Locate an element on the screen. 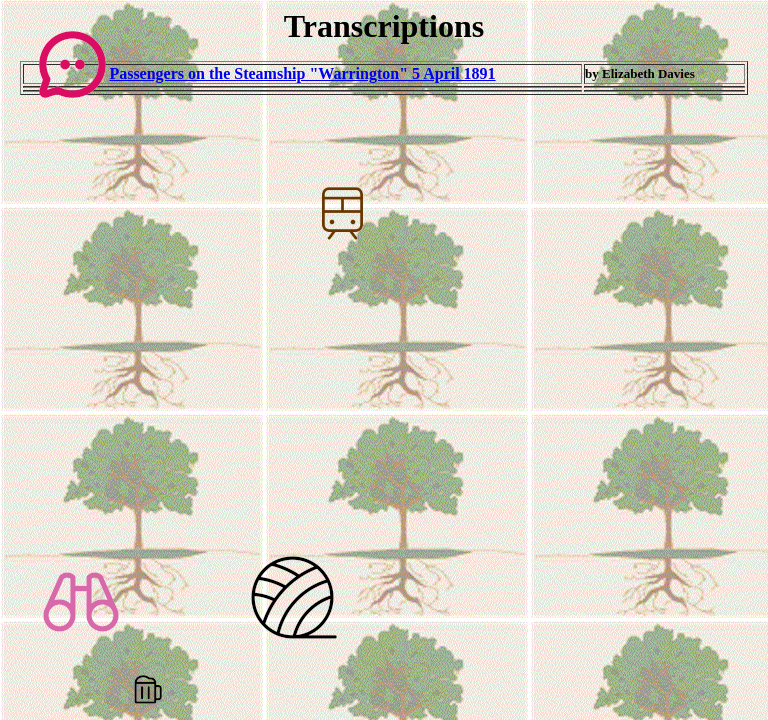 The width and height of the screenshot is (768, 720). view nearby bars or breweries is located at coordinates (146, 690).